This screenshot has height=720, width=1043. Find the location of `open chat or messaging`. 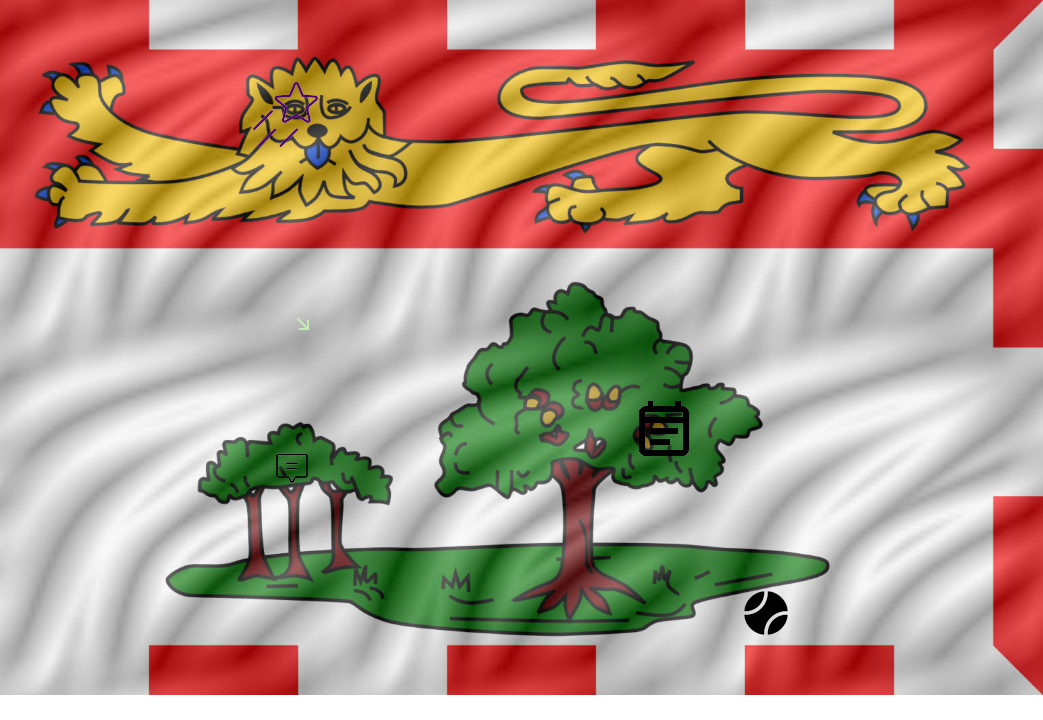

open chat or messaging is located at coordinates (292, 467).